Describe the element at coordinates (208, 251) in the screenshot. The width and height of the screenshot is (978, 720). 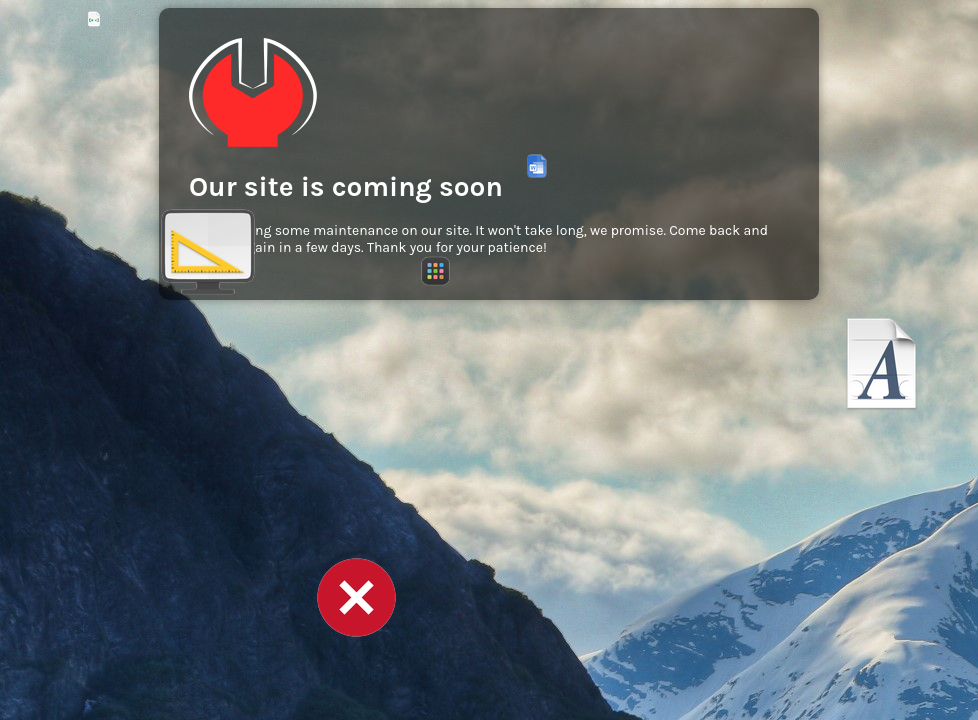
I see `access display settings and screen configuration` at that location.